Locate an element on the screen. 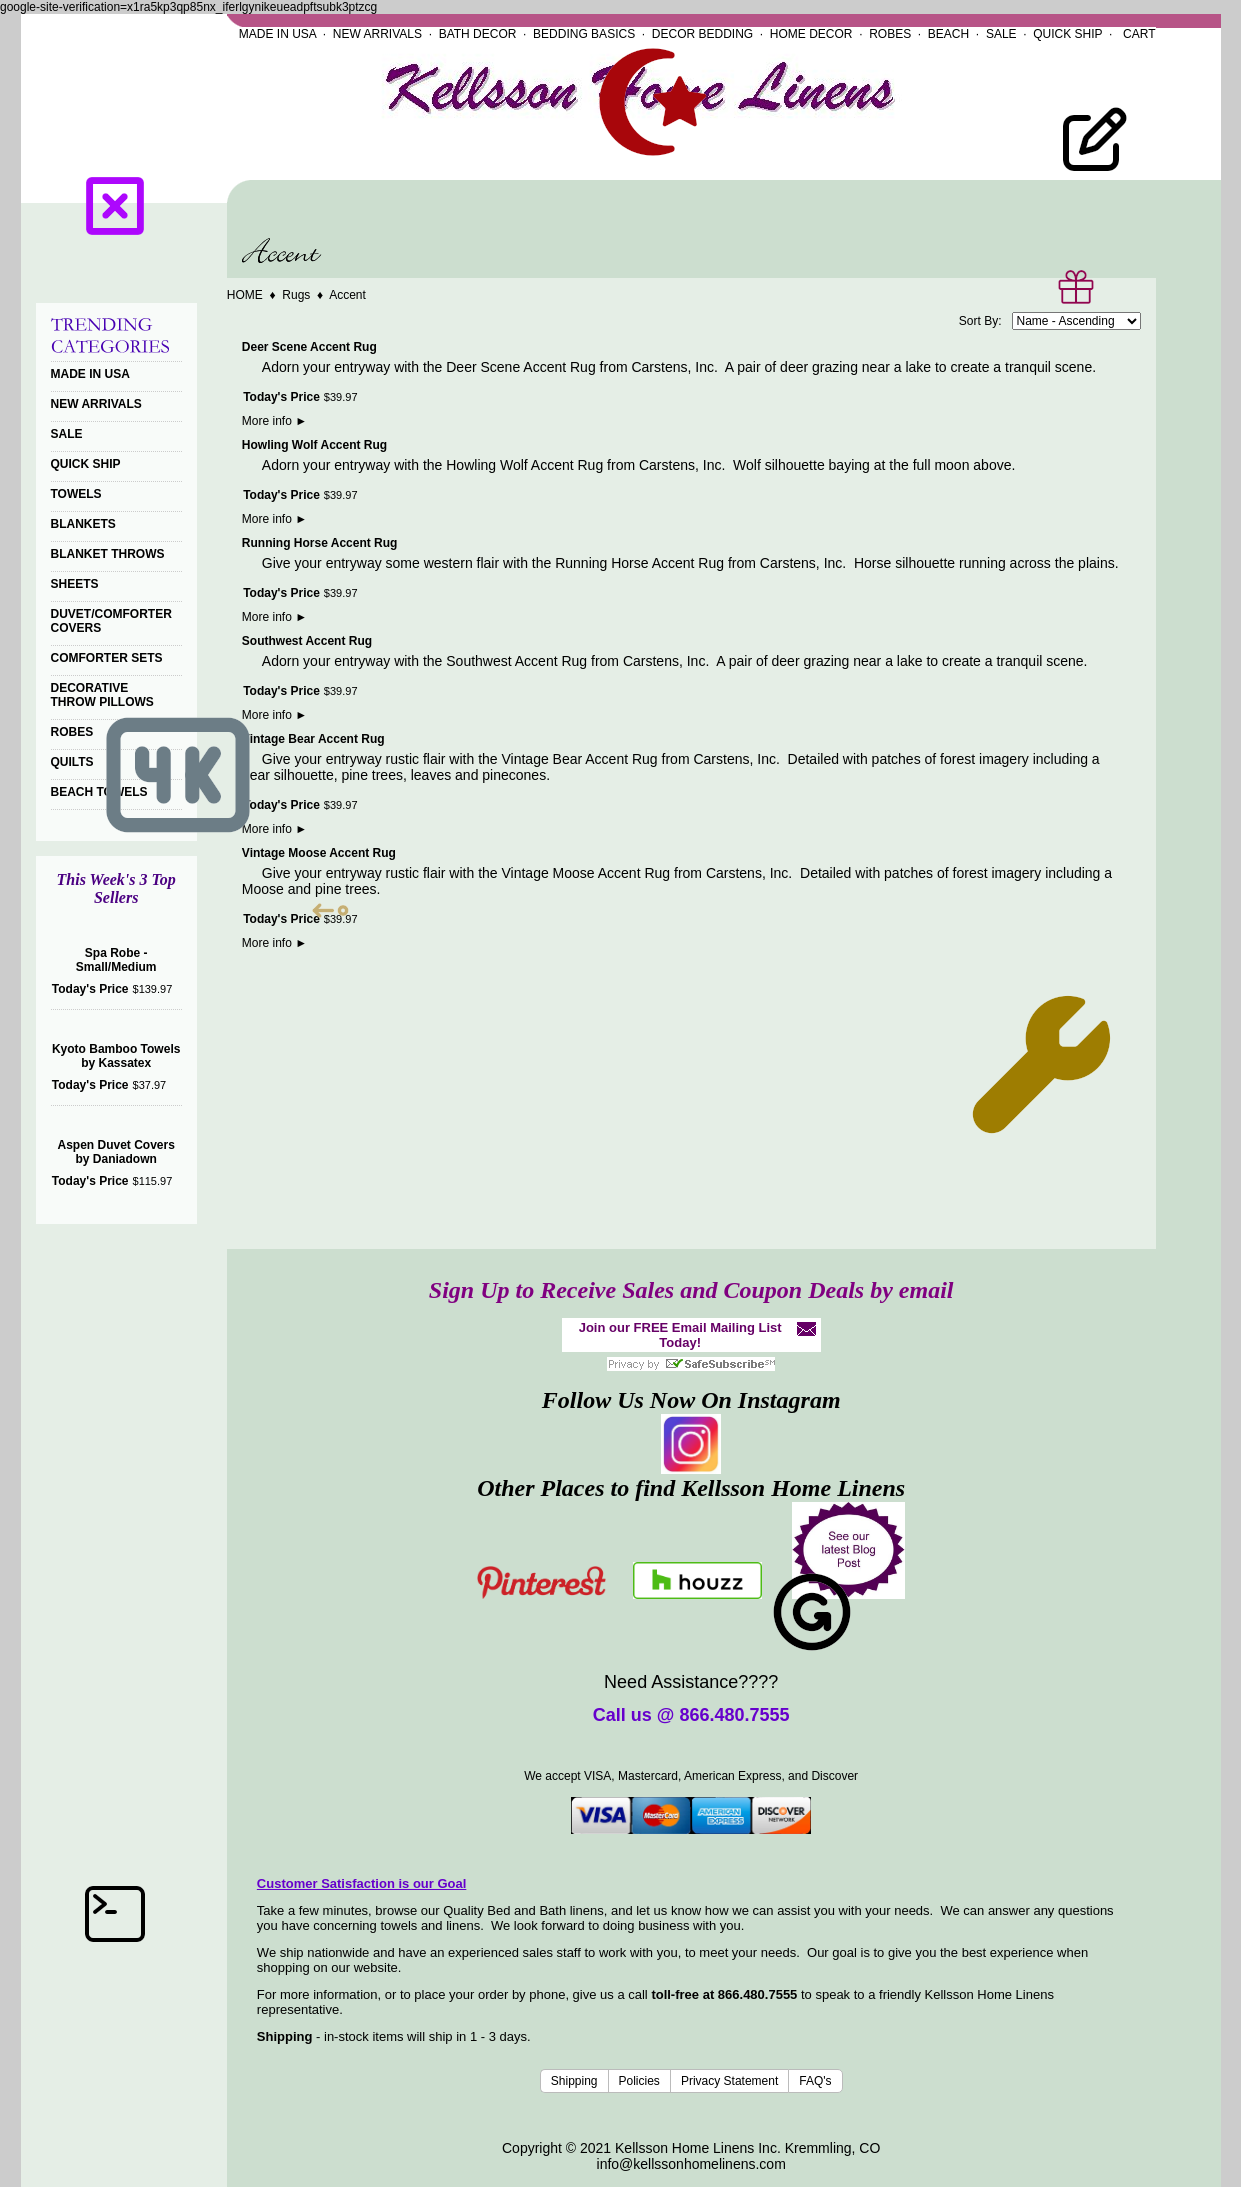 This screenshot has height=2187, width=1241. edit this item is located at coordinates (1095, 139).